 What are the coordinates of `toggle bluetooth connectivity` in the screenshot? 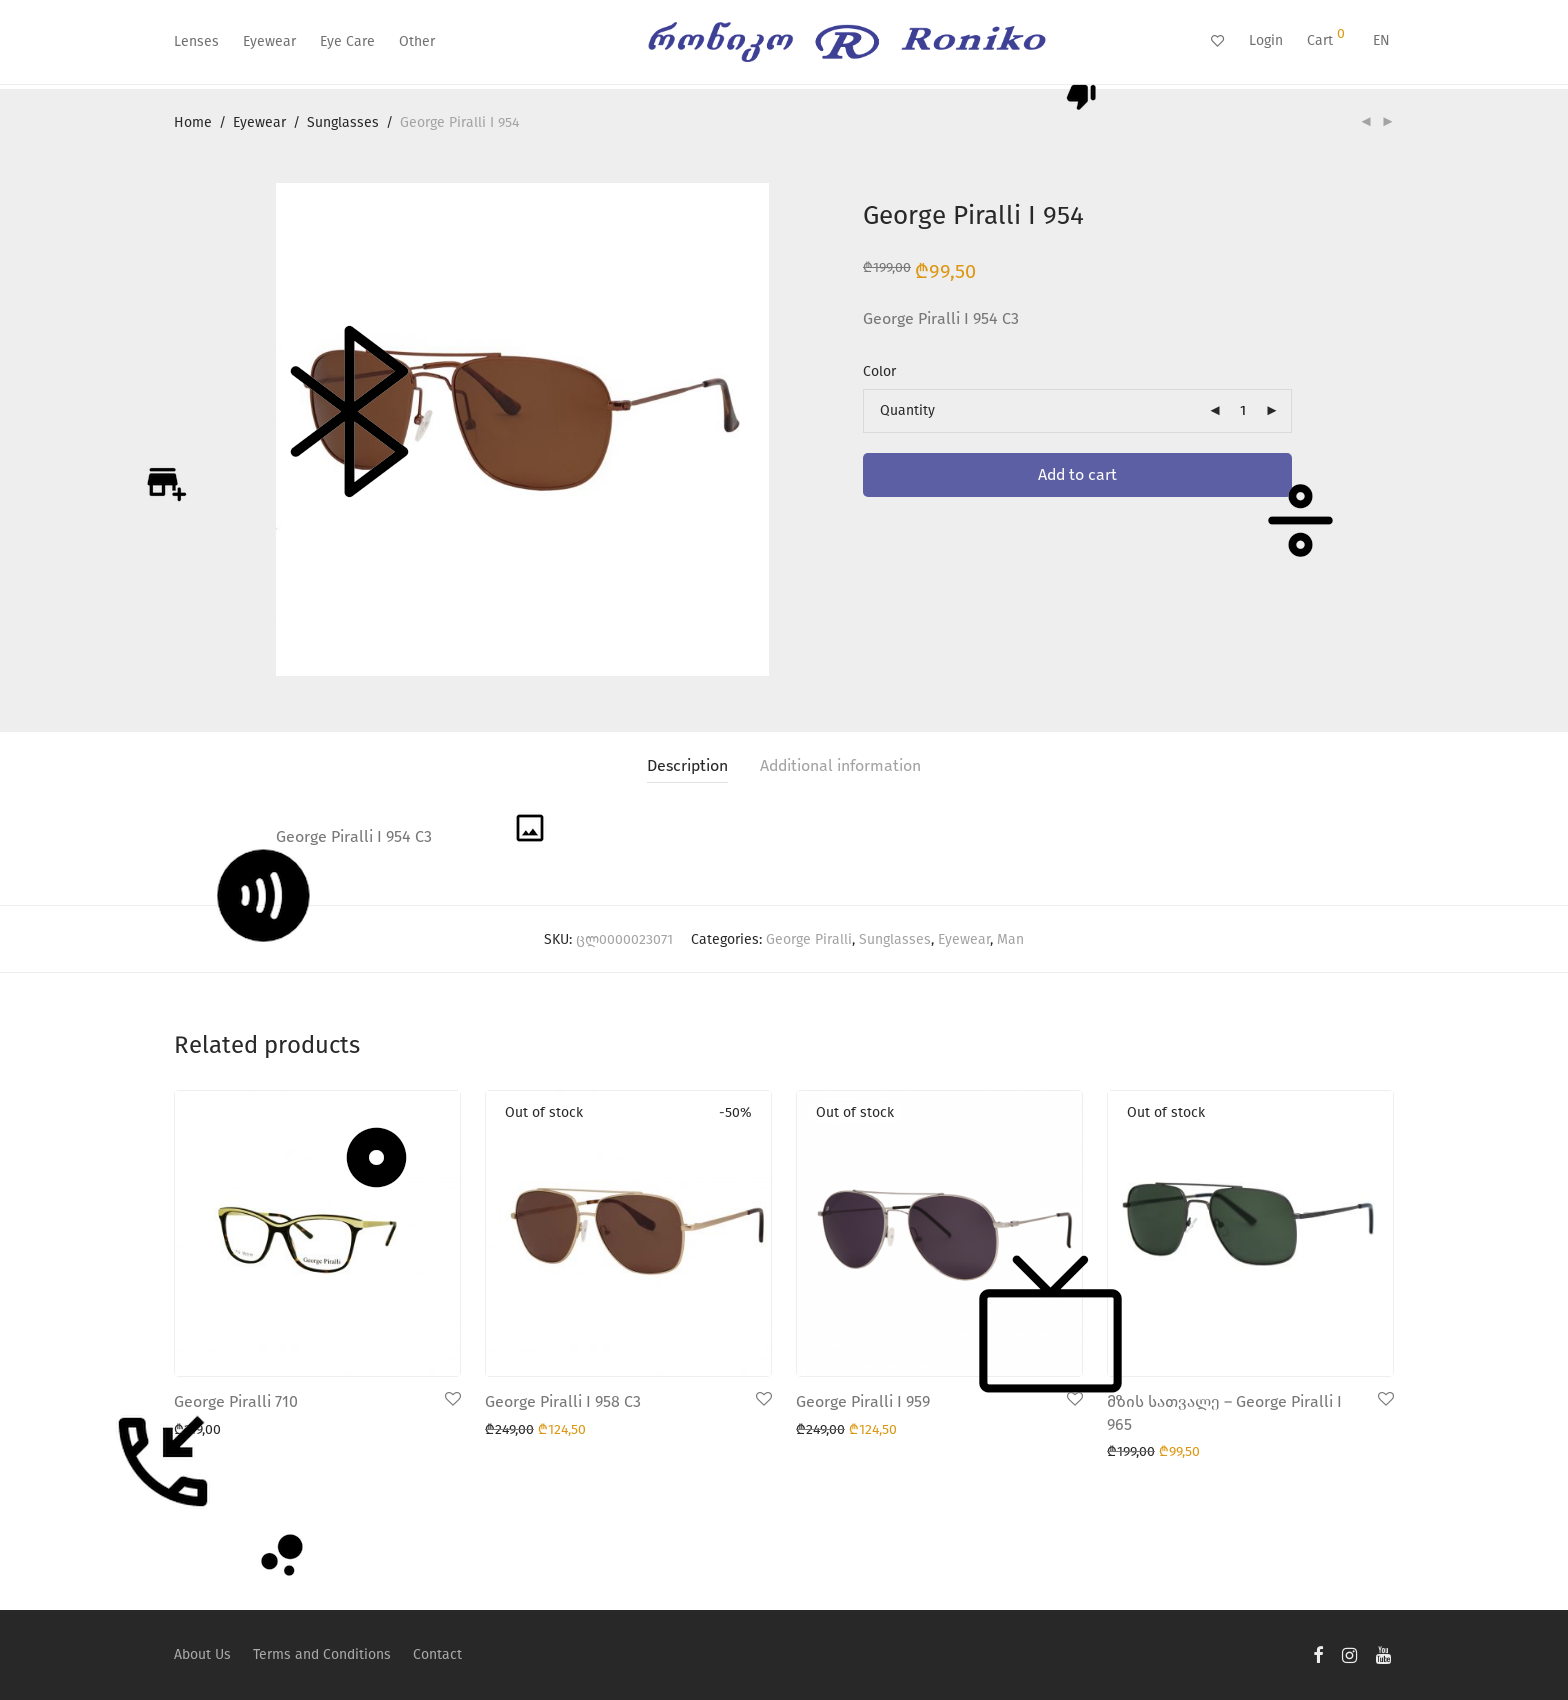 It's located at (349, 411).